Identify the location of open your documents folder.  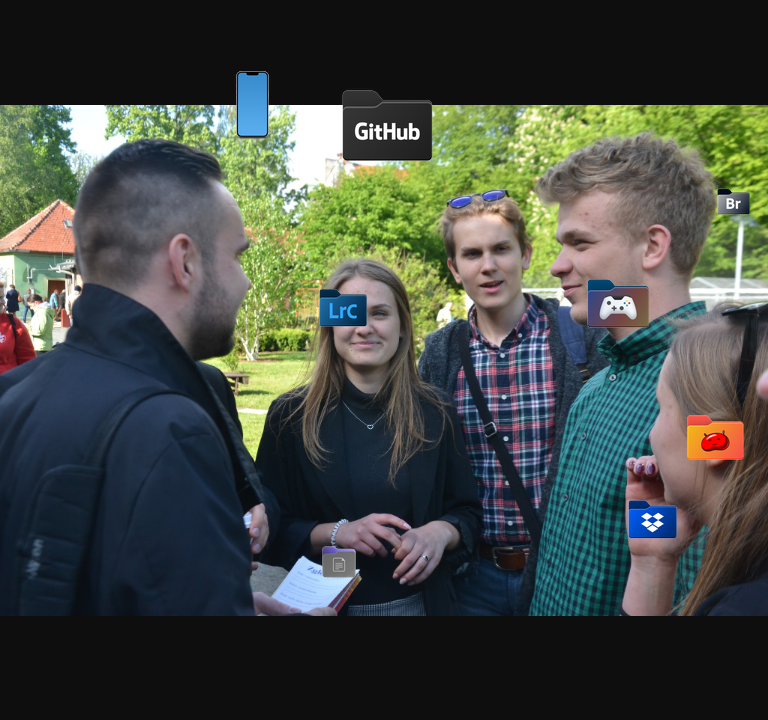
(339, 562).